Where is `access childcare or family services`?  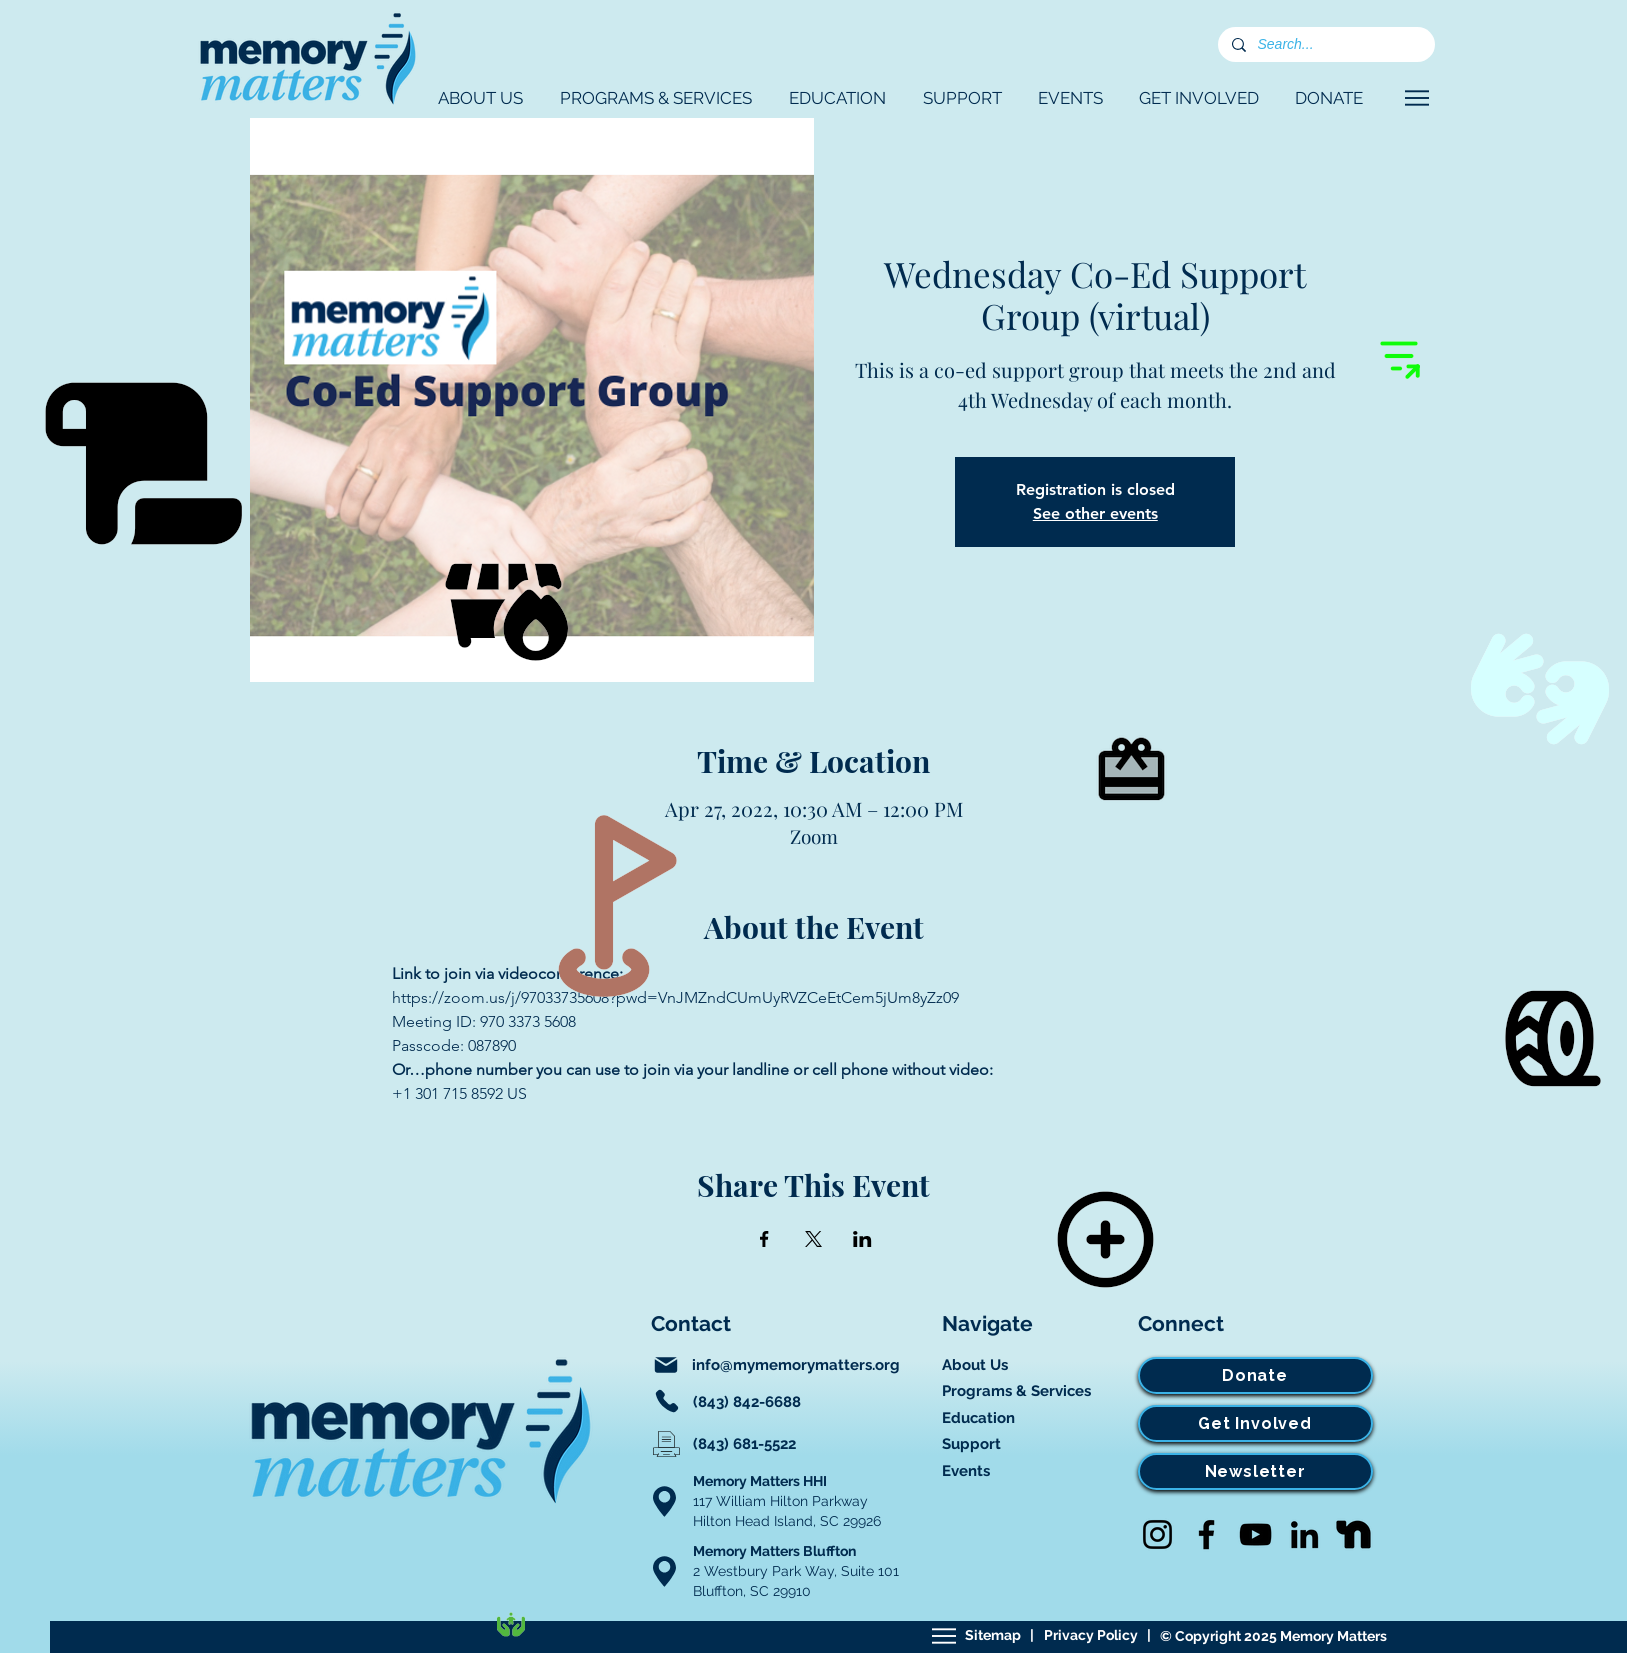
access childcare or family services is located at coordinates (511, 1625).